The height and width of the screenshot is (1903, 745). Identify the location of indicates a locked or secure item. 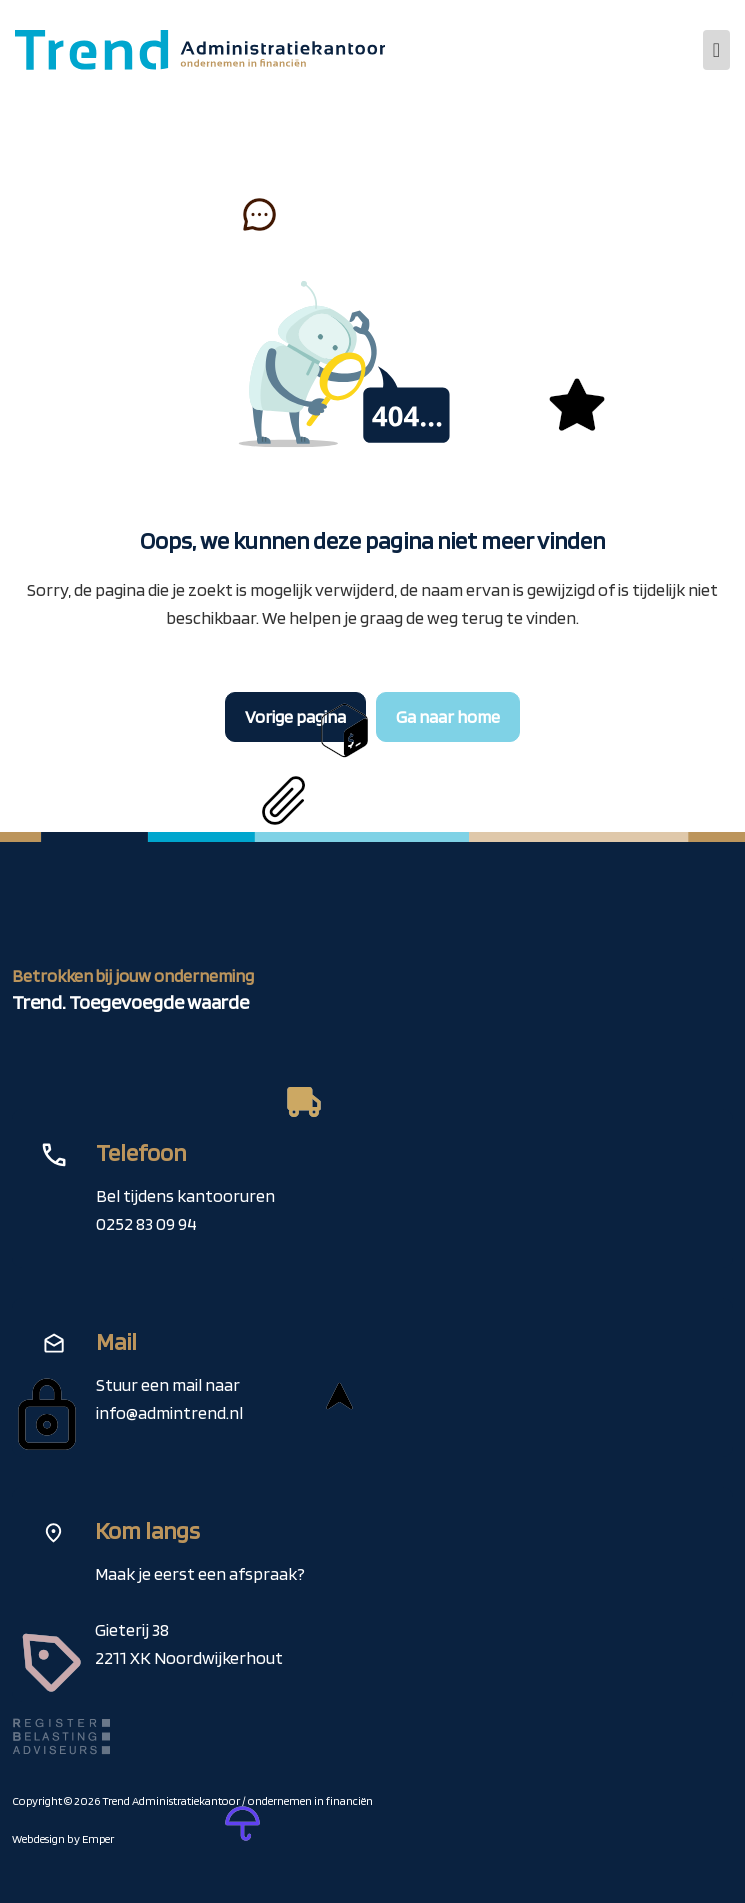
(47, 1414).